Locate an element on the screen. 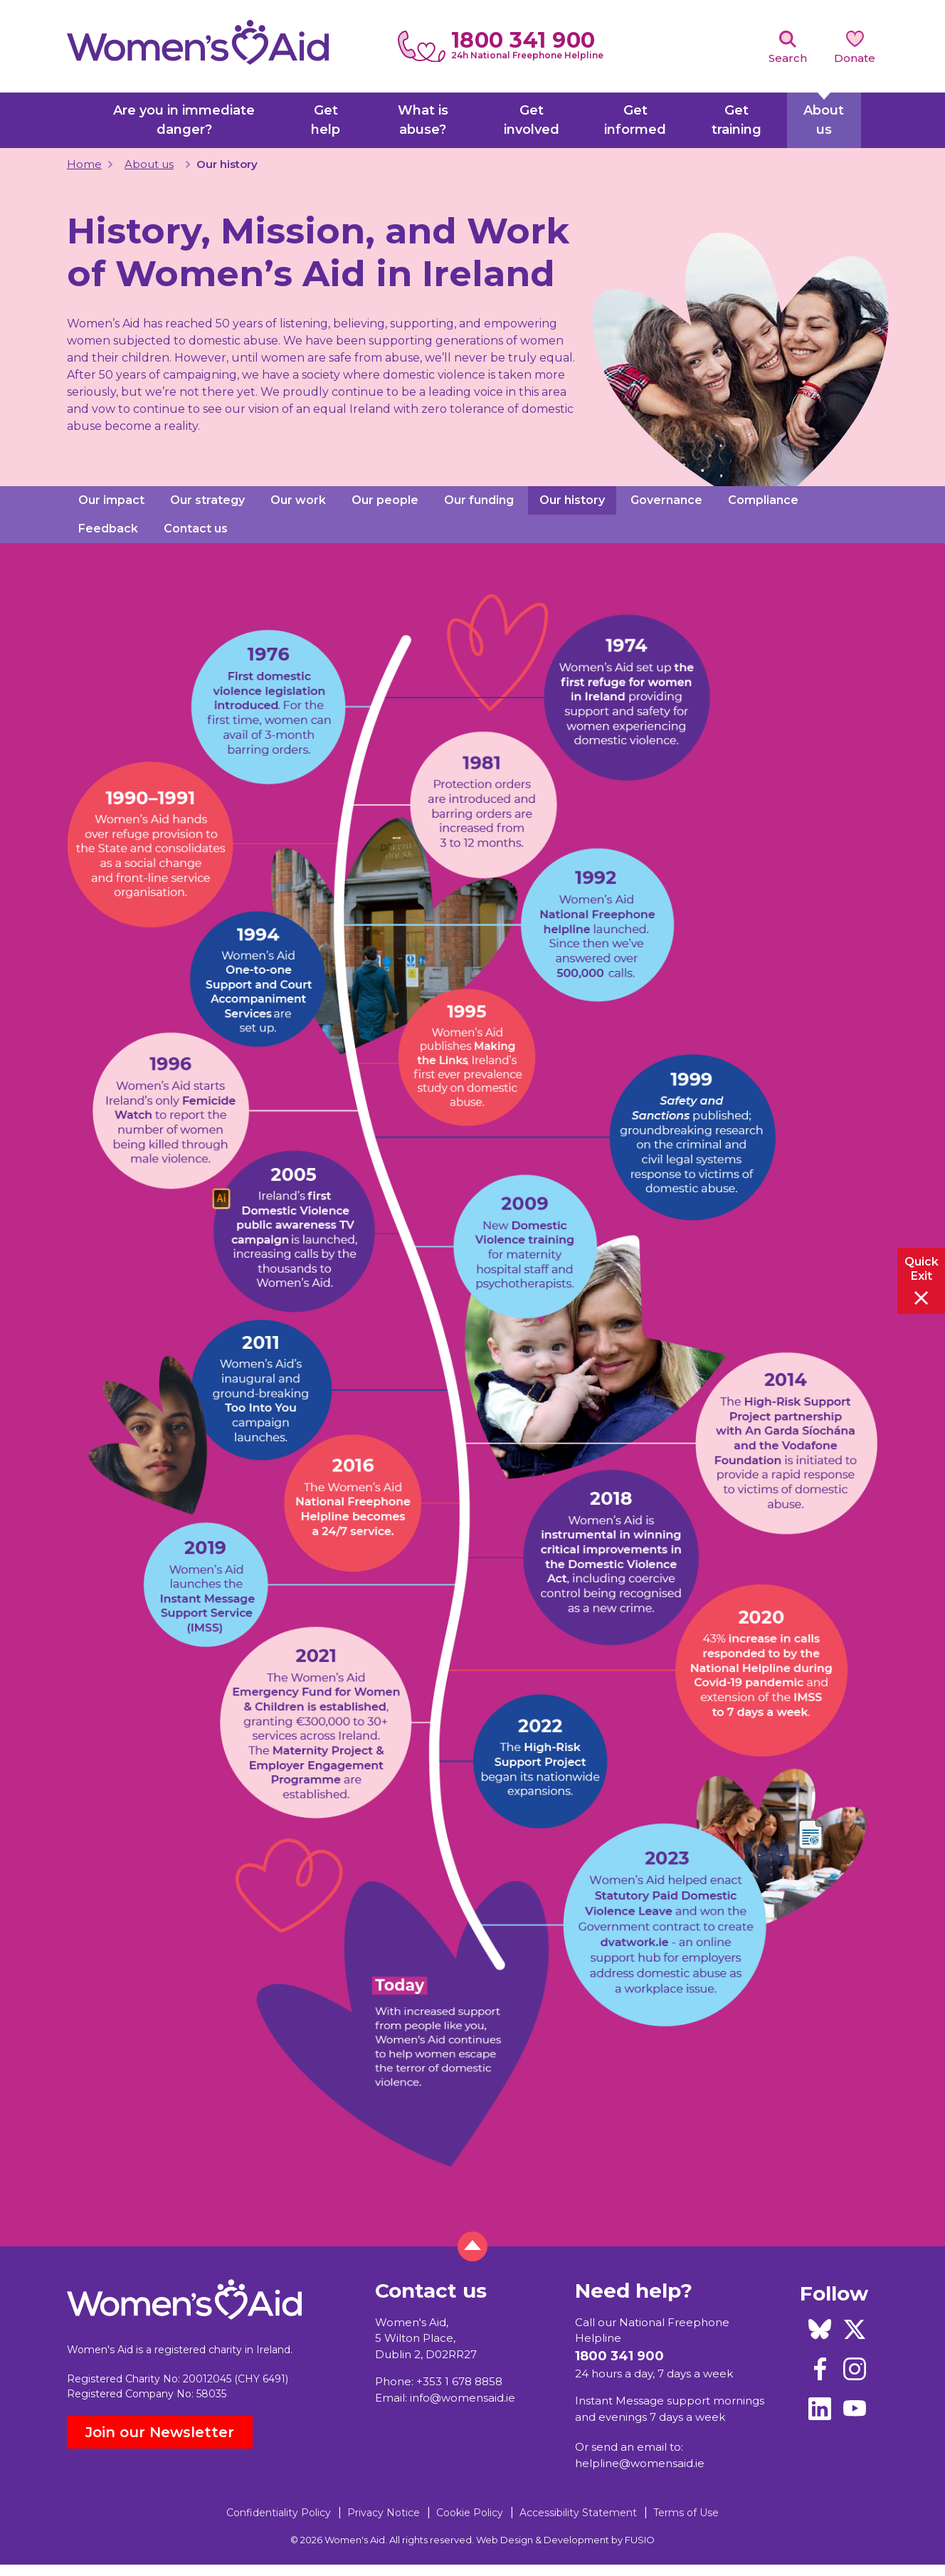 Image resolution: width=945 pixels, height=2576 pixels. libreoffice web document file type is located at coordinates (811, 1834).